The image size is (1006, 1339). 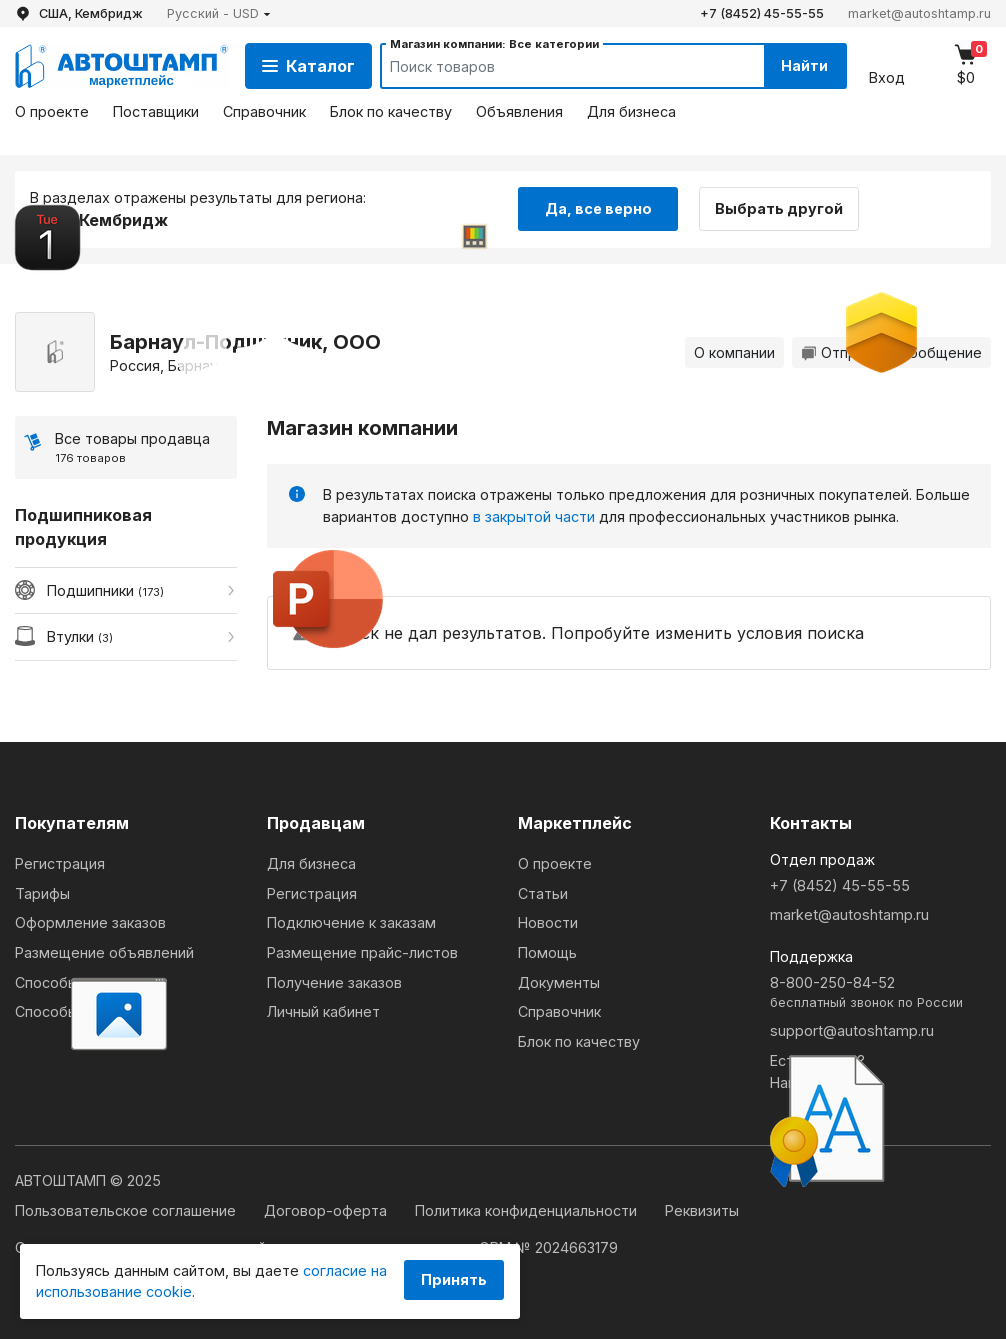 I want to click on file is syncing to OneDrive cloud storage, so click(x=245, y=349).